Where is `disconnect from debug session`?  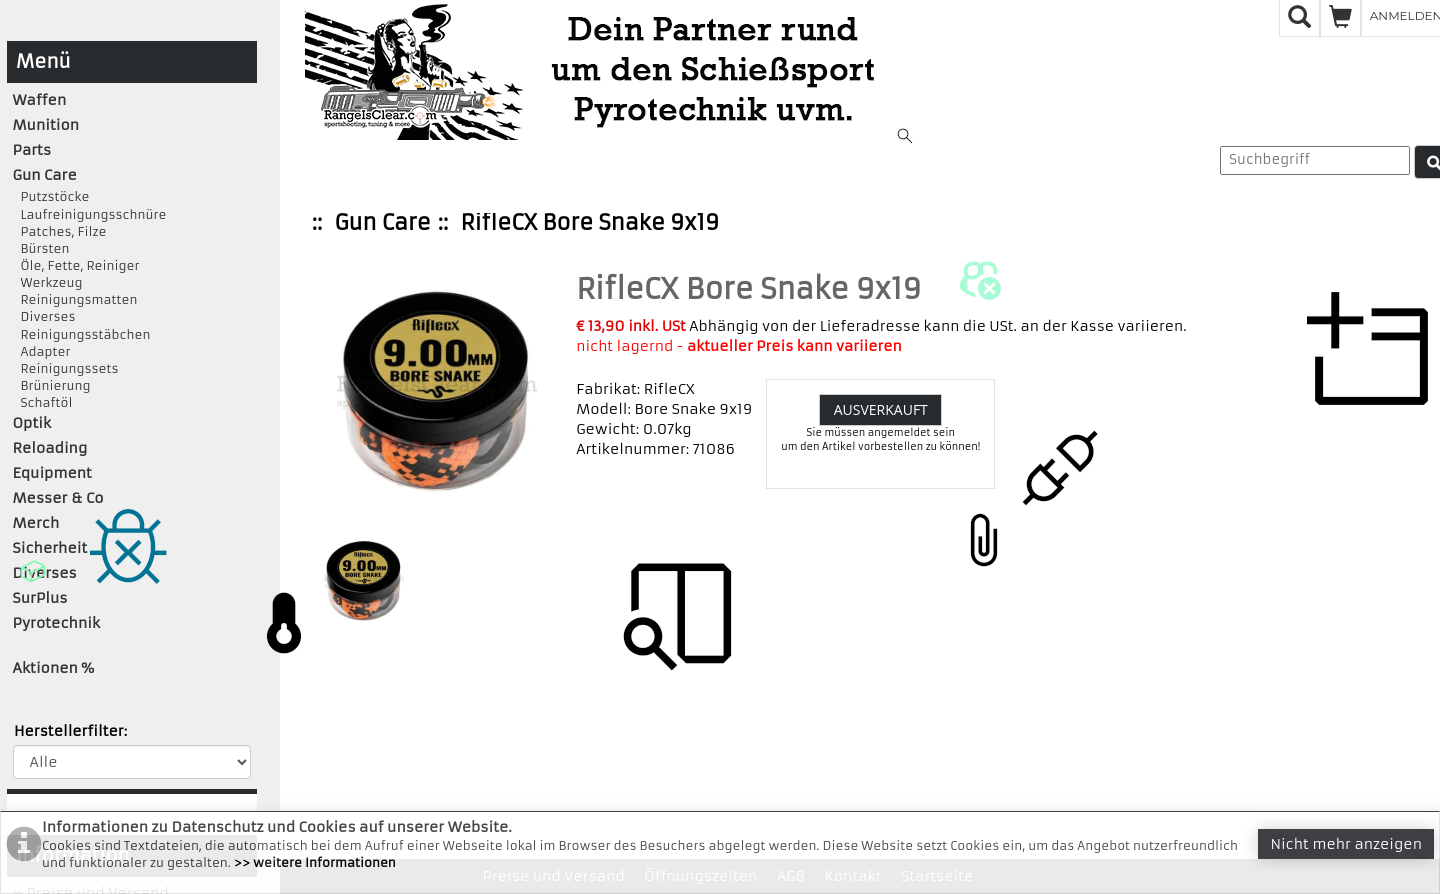 disconnect from debug session is located at coordinates (1061, 469).